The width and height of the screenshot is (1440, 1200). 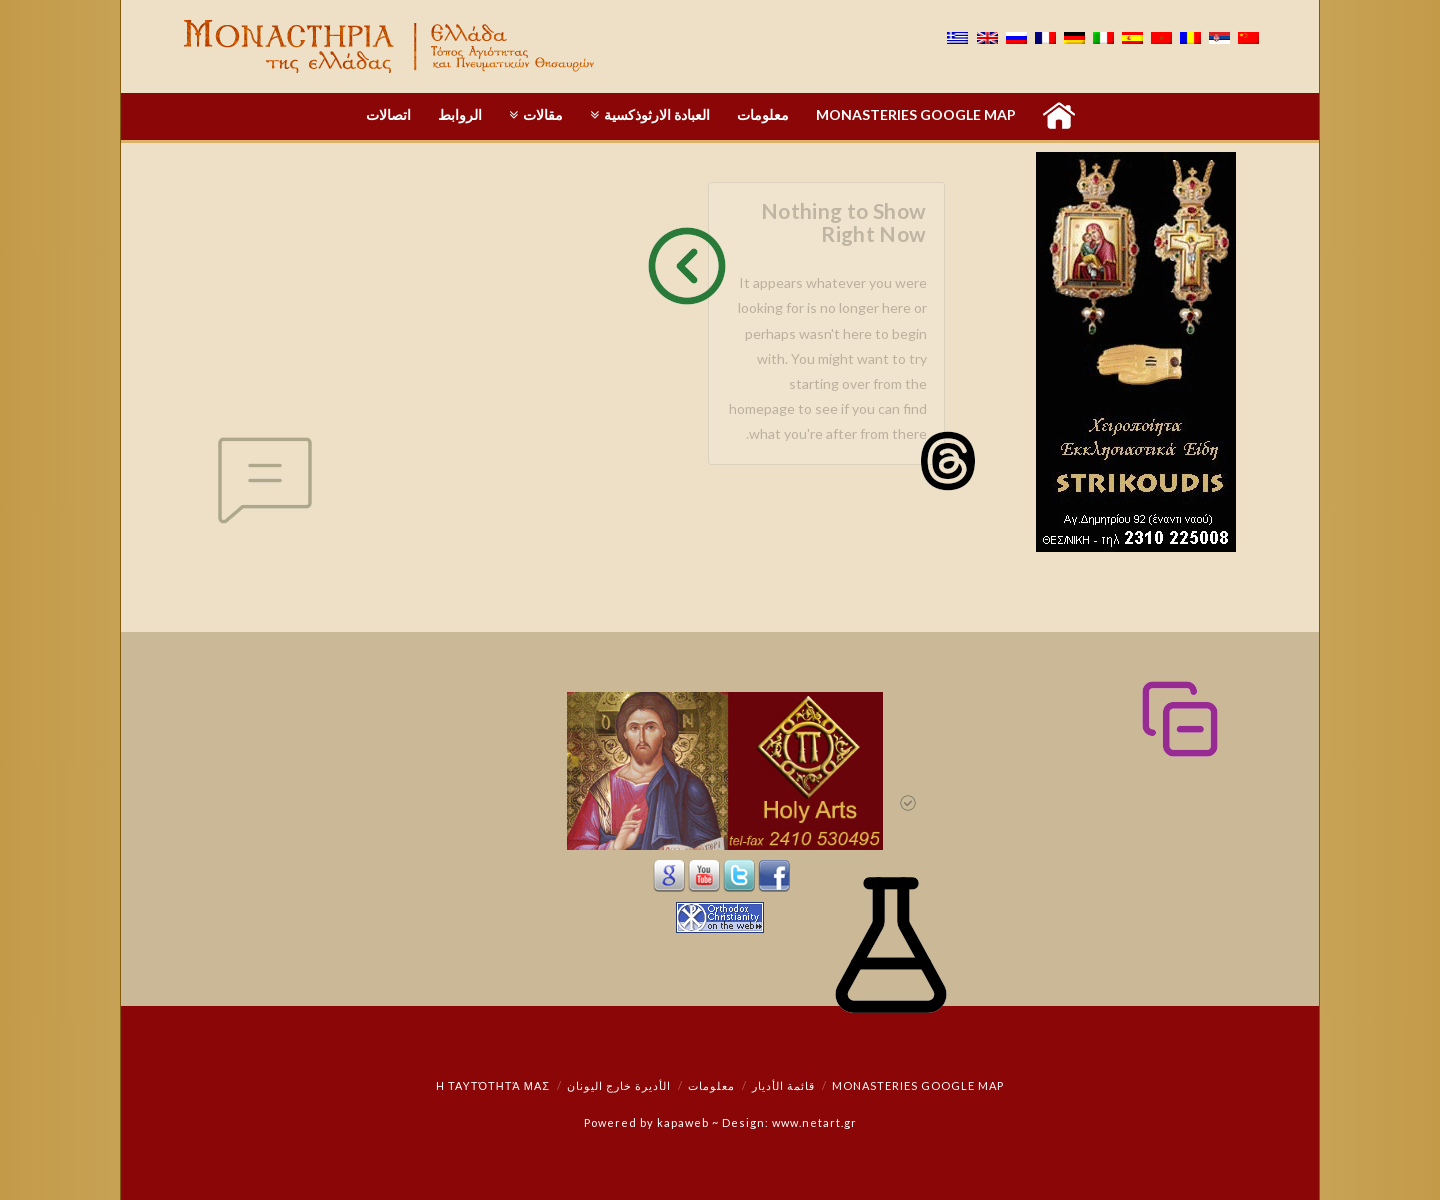 What do you see at coordinates (948, 461) in the screenshot?
I see `open the Threads app` at bounding box center [948, 461].